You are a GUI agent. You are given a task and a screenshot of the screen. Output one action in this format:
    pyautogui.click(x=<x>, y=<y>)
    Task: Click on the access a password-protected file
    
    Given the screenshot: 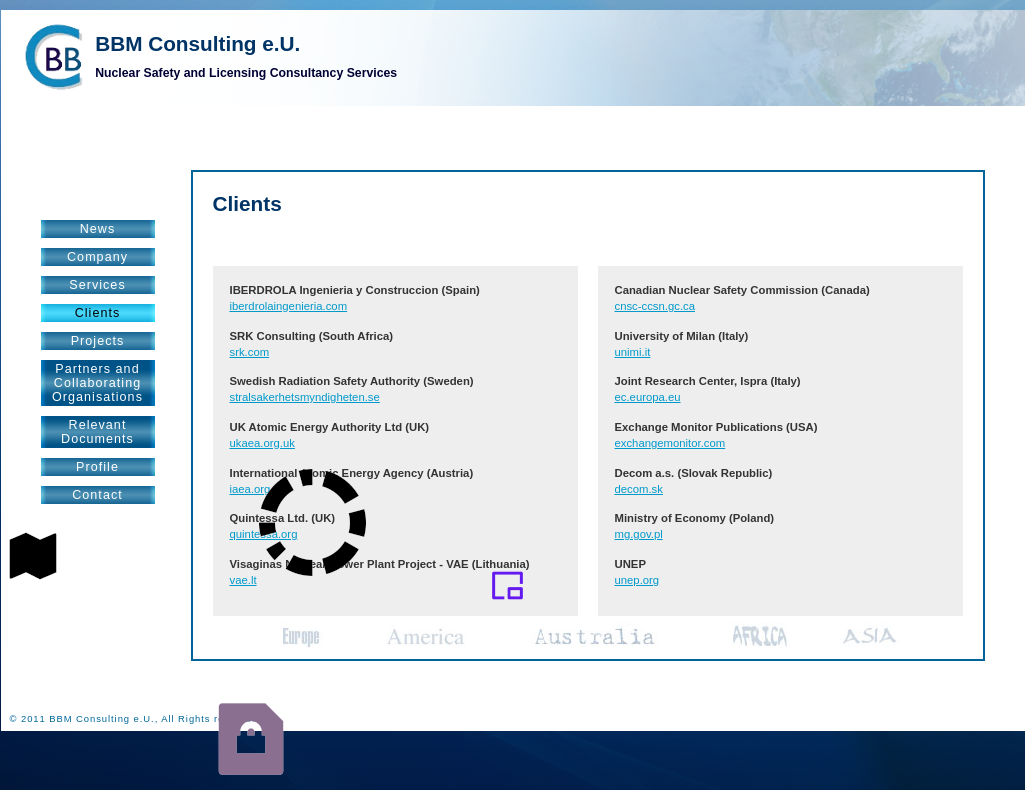 What is the action you would take?
    pyautogui.click(x=251, y=739)
    